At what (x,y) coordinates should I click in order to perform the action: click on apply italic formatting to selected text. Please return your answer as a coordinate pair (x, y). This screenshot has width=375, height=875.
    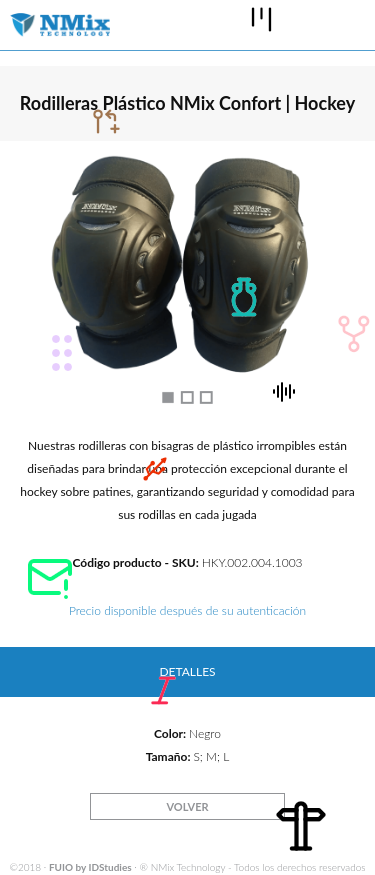
    Looking at the image, I should click on (163, 690).